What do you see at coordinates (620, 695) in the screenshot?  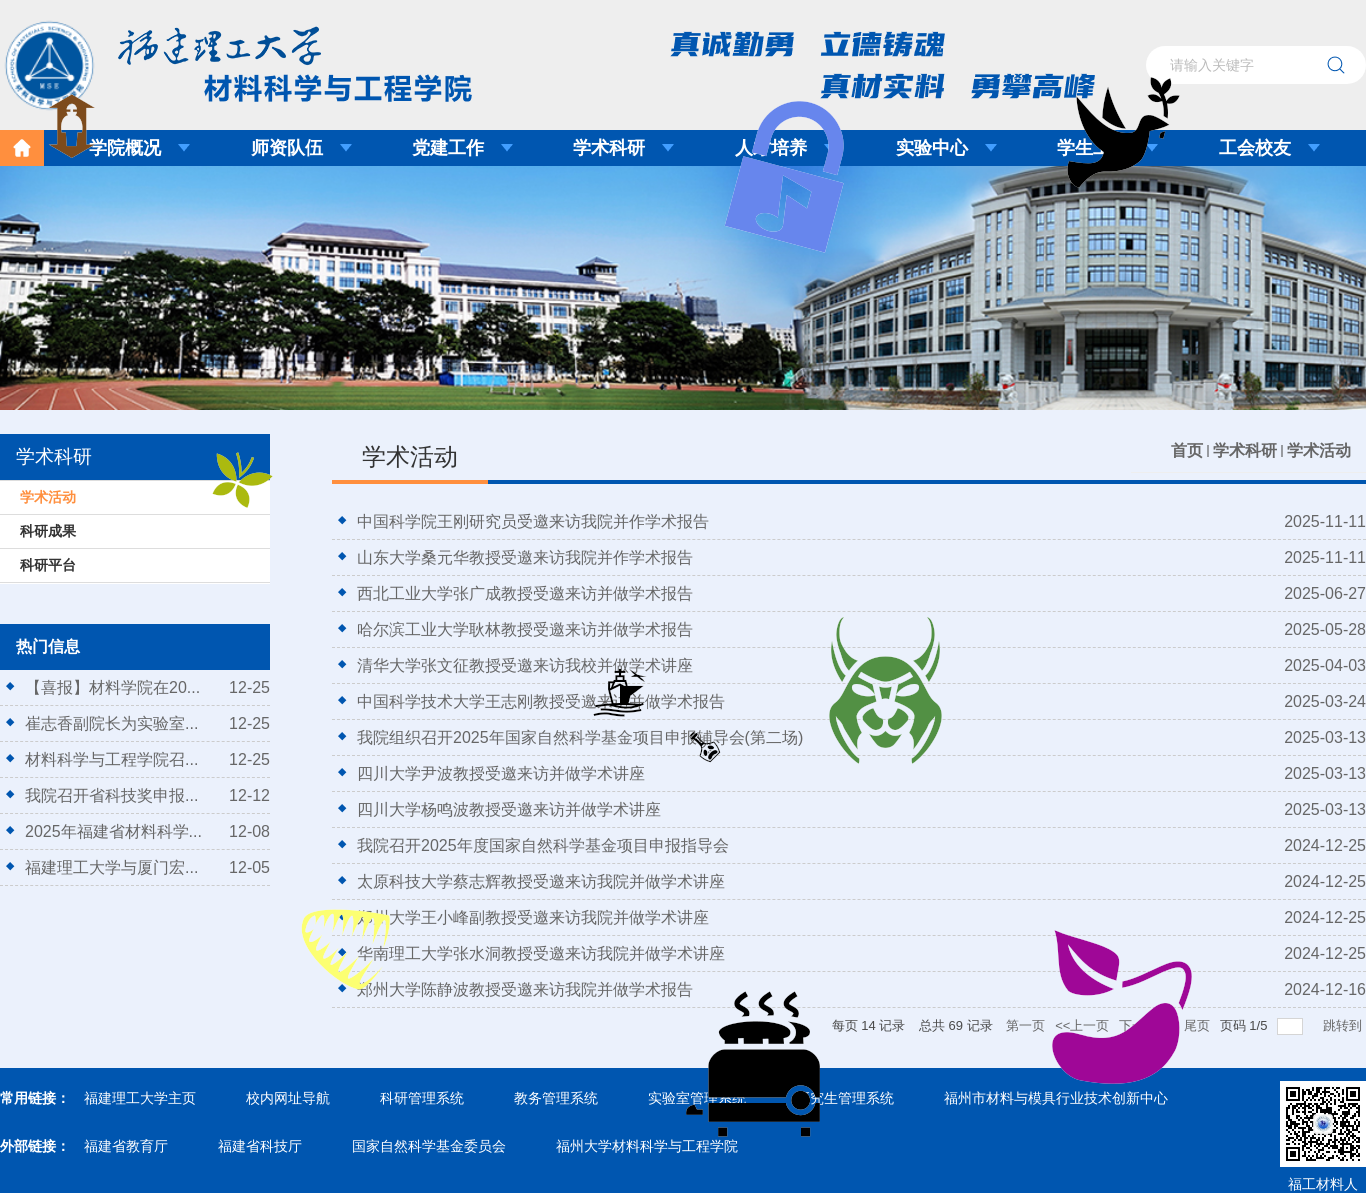 I see `aircraft carrier unit in a strategy game` at bounding box center [620, 695].